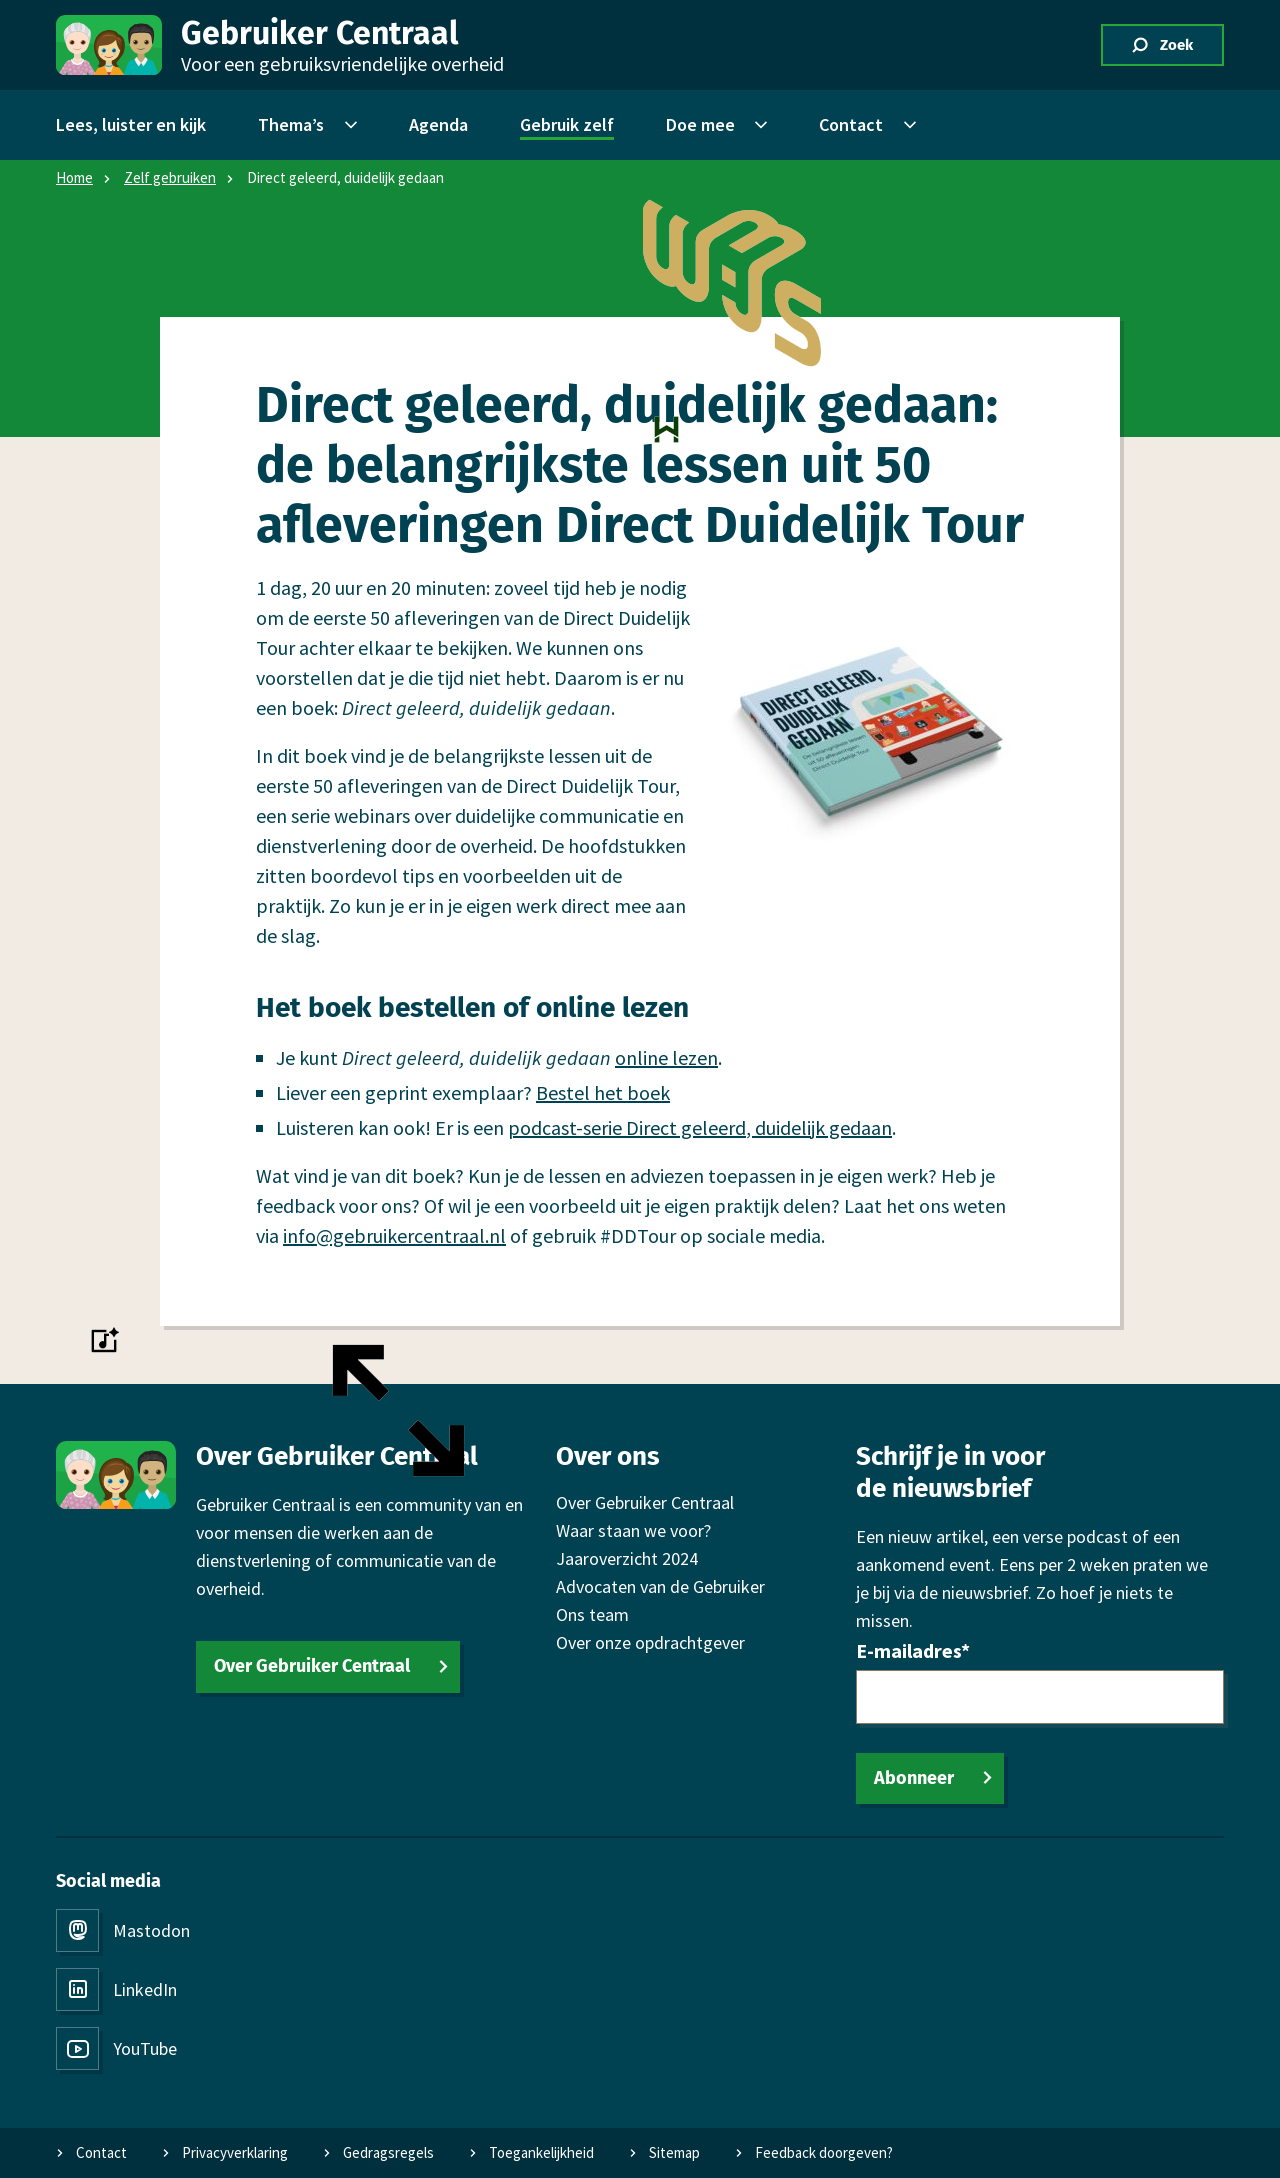  What do you see at coordinates (666, 429) in the screenshot?
I see `wsh brand logo` at bounding box center [666, 429].